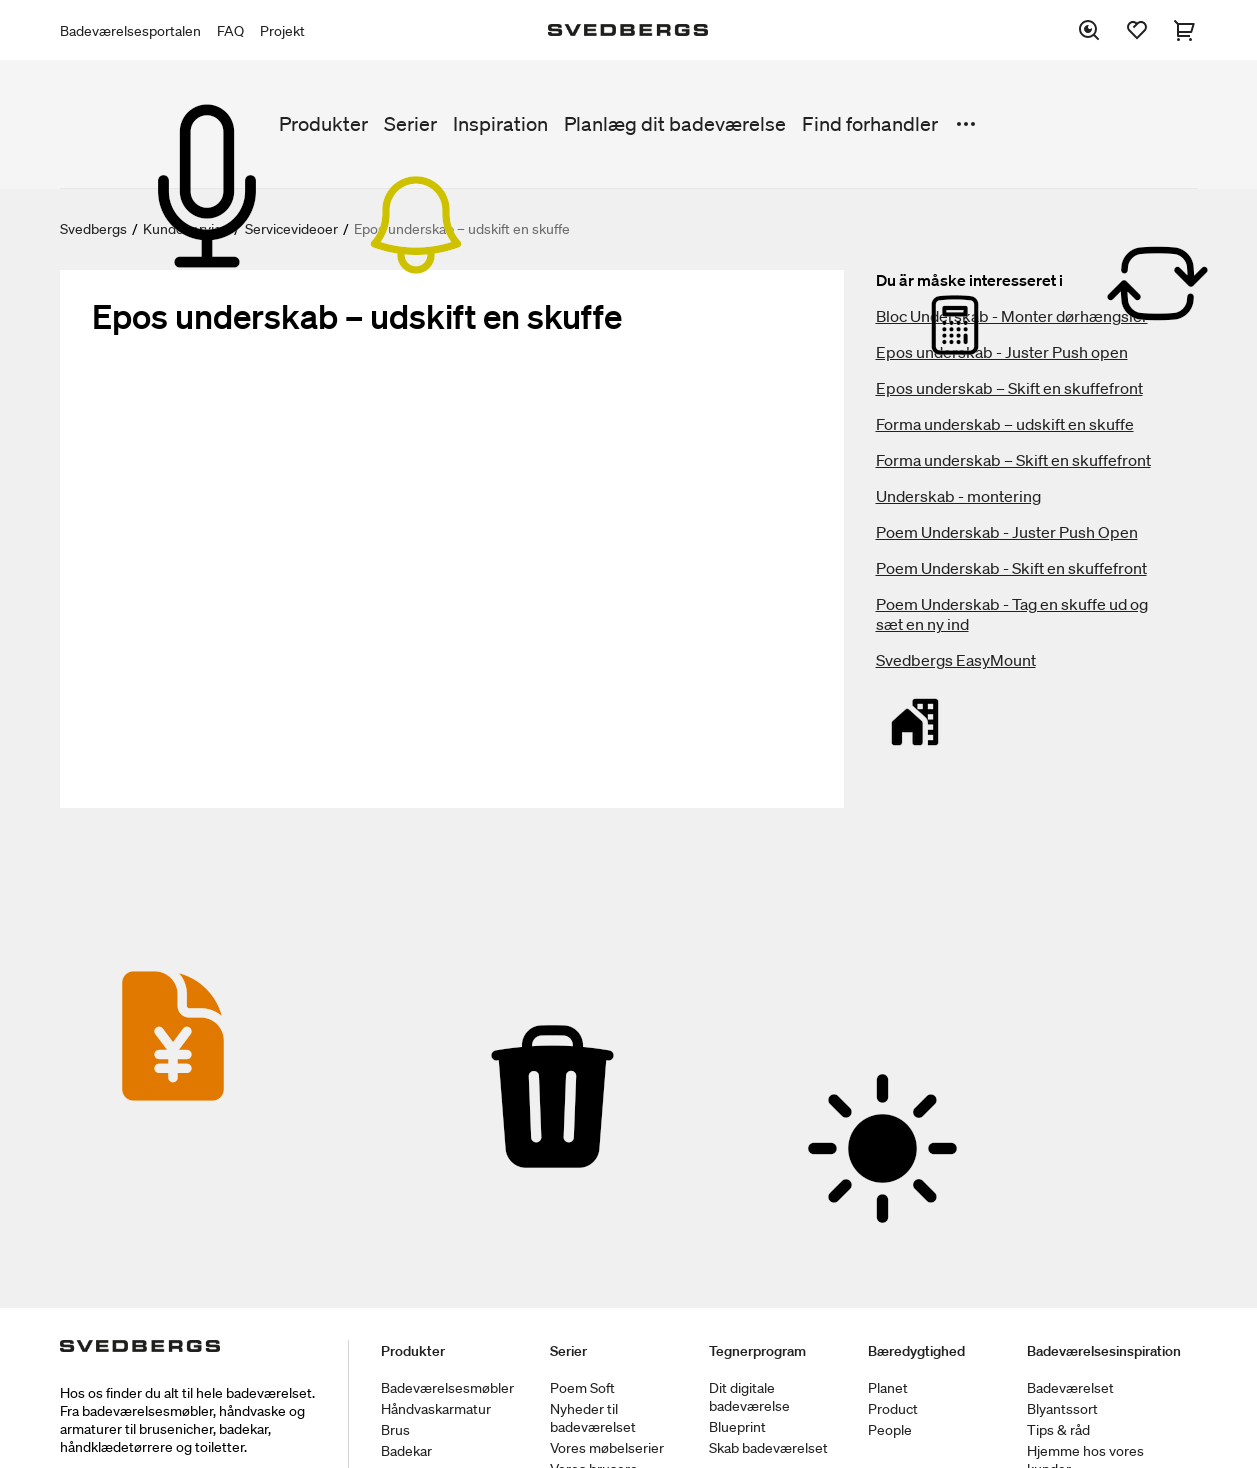 Image resolution: width=1257 pixels, height=1468 pixels. What do you see at coordinates (173, 1036) in the screenshot?
I see `view yen currency document` at bounding box center [173, 1036].